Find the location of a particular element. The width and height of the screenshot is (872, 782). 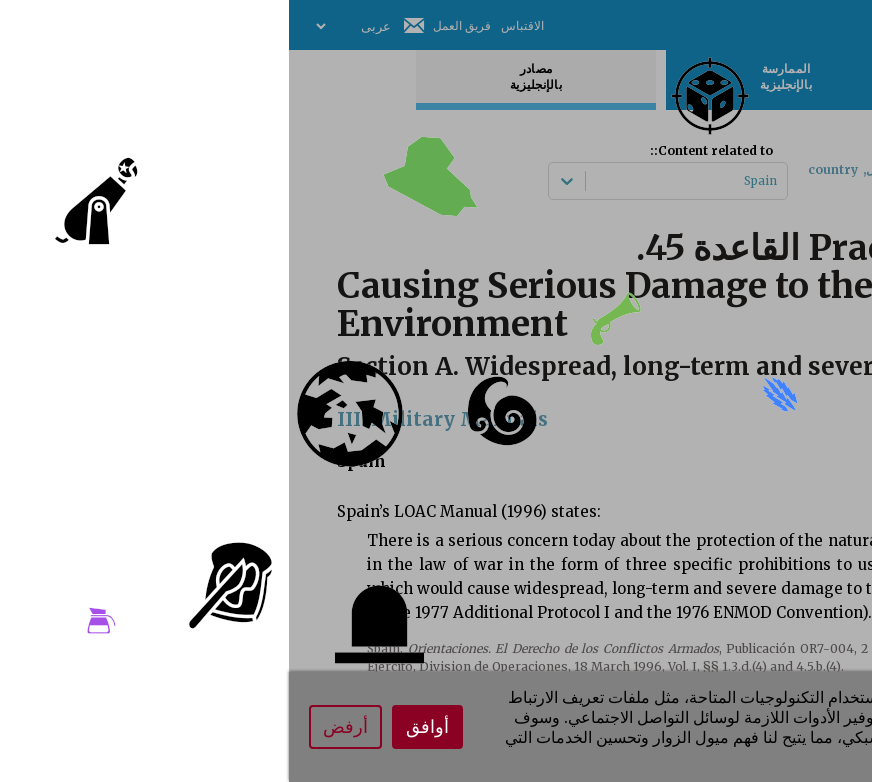

view world map or global overview is located at coordinates (350, 414).